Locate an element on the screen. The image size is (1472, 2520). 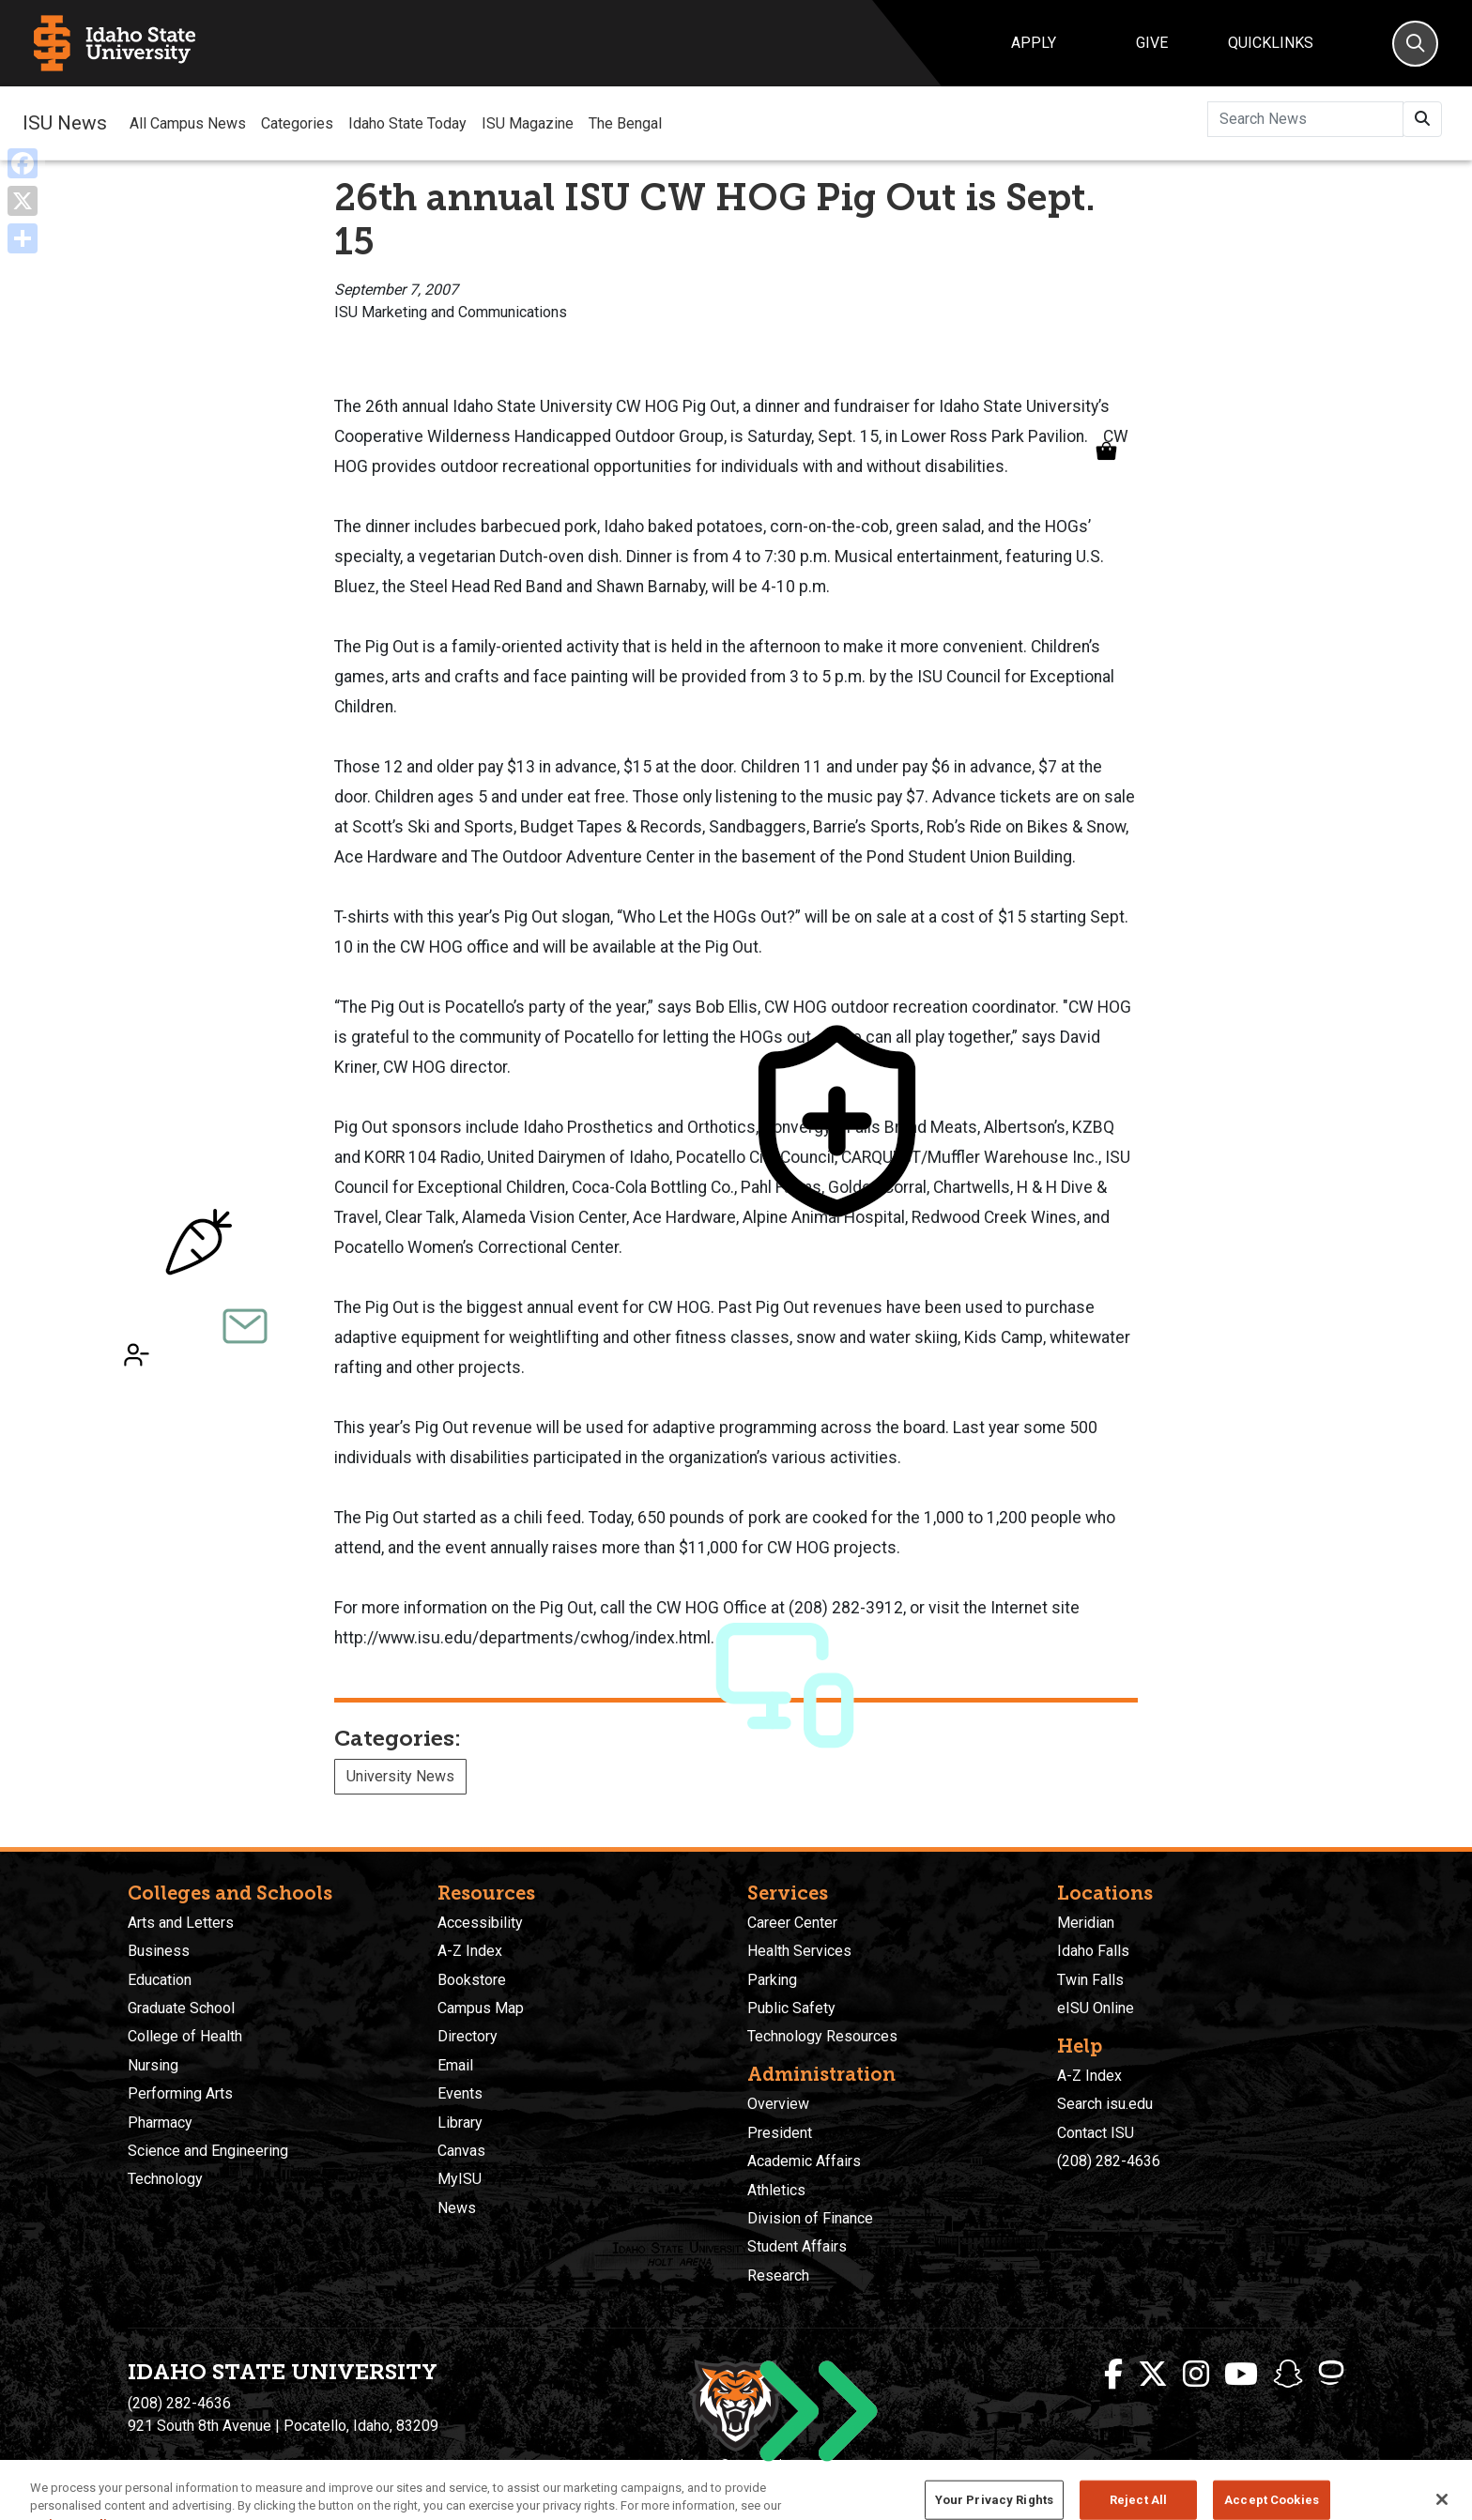
add a new security feature or protection is located at coordinates (836, 1121).